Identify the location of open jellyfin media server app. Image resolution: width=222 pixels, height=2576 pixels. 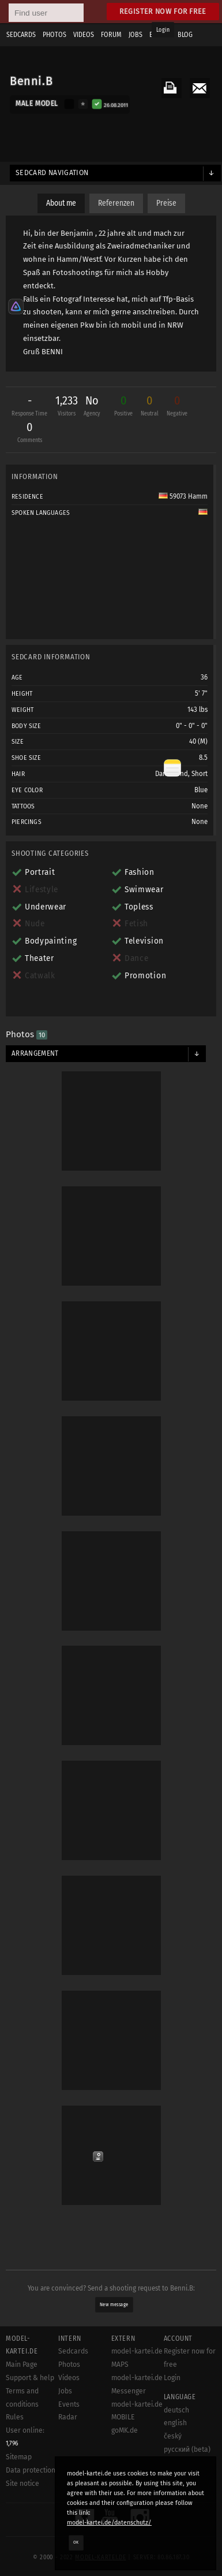
(16, 306).